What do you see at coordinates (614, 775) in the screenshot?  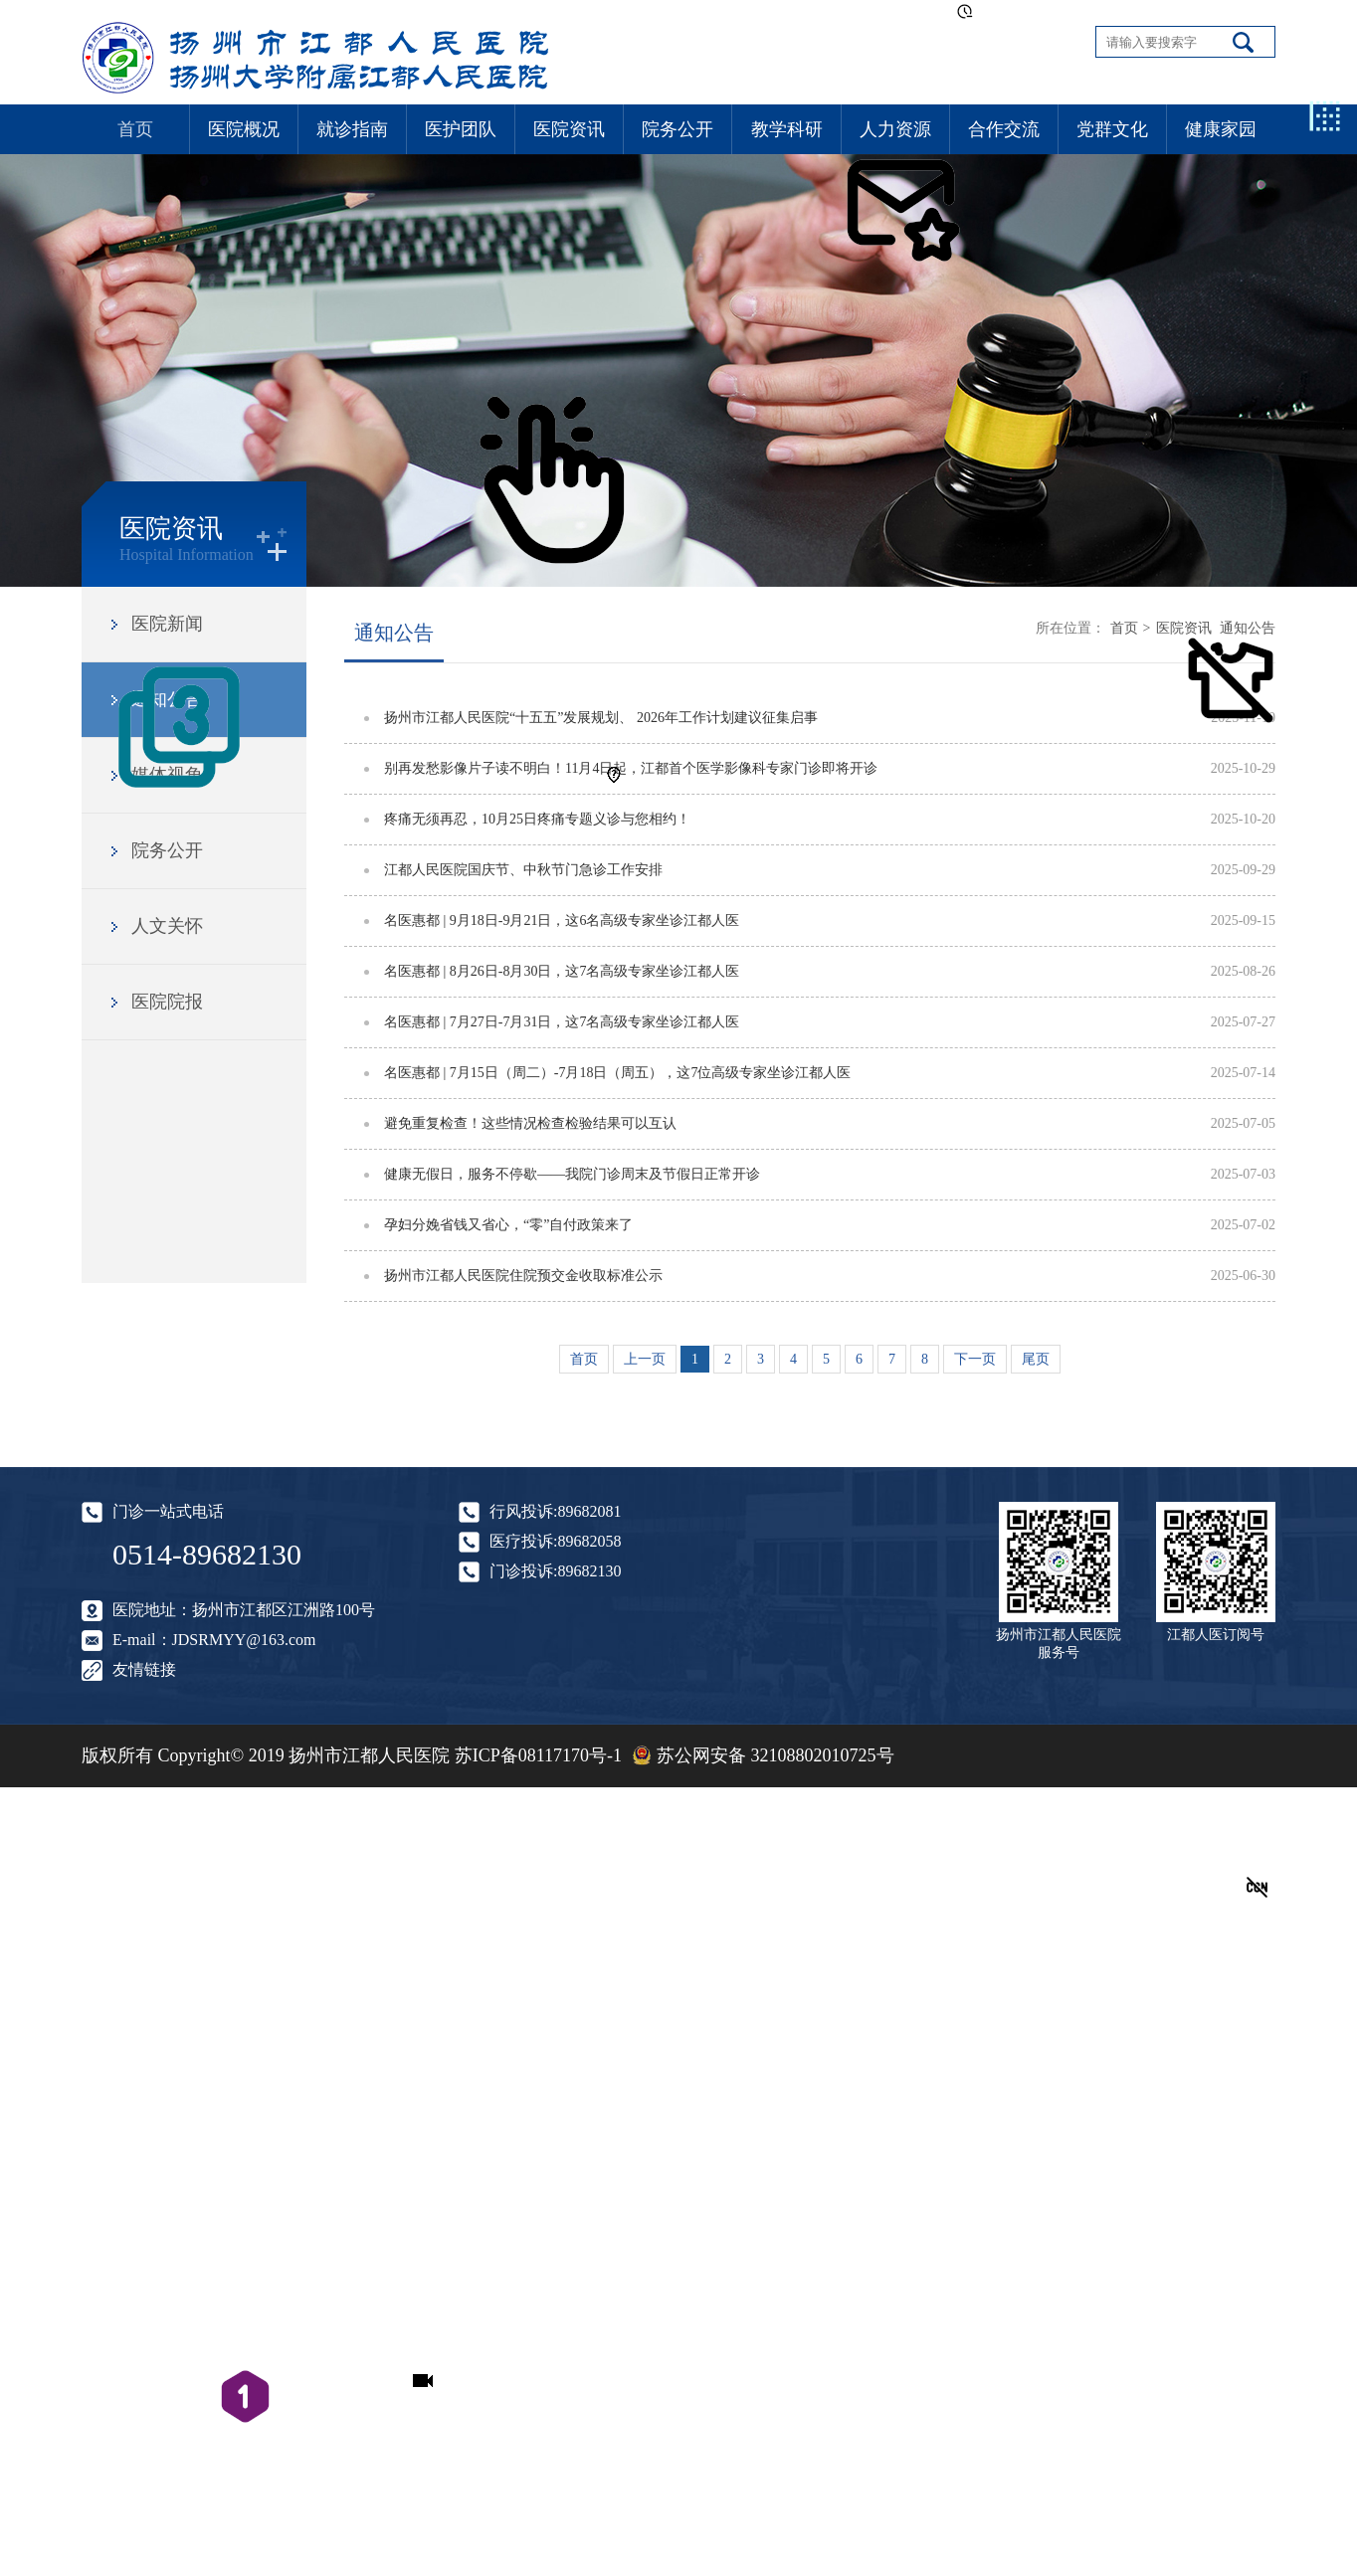 I see `unknown or unverified location` at bounding box center [614, 775].